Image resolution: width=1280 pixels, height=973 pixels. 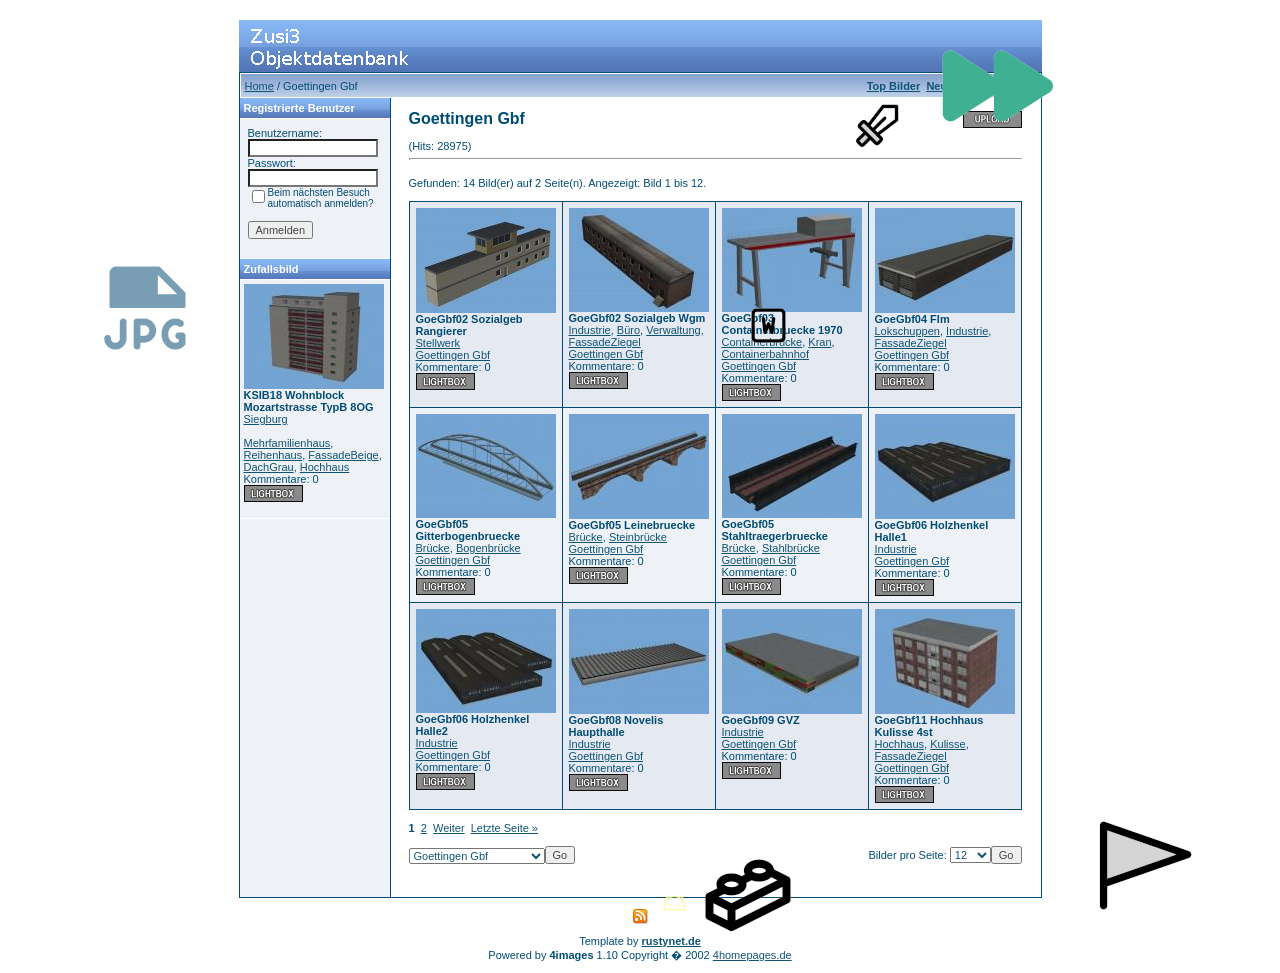 What do you see at coordinates (674, 903) in the screenshot?
I see `android device or platform indicator` at bounding box center [674, 903].